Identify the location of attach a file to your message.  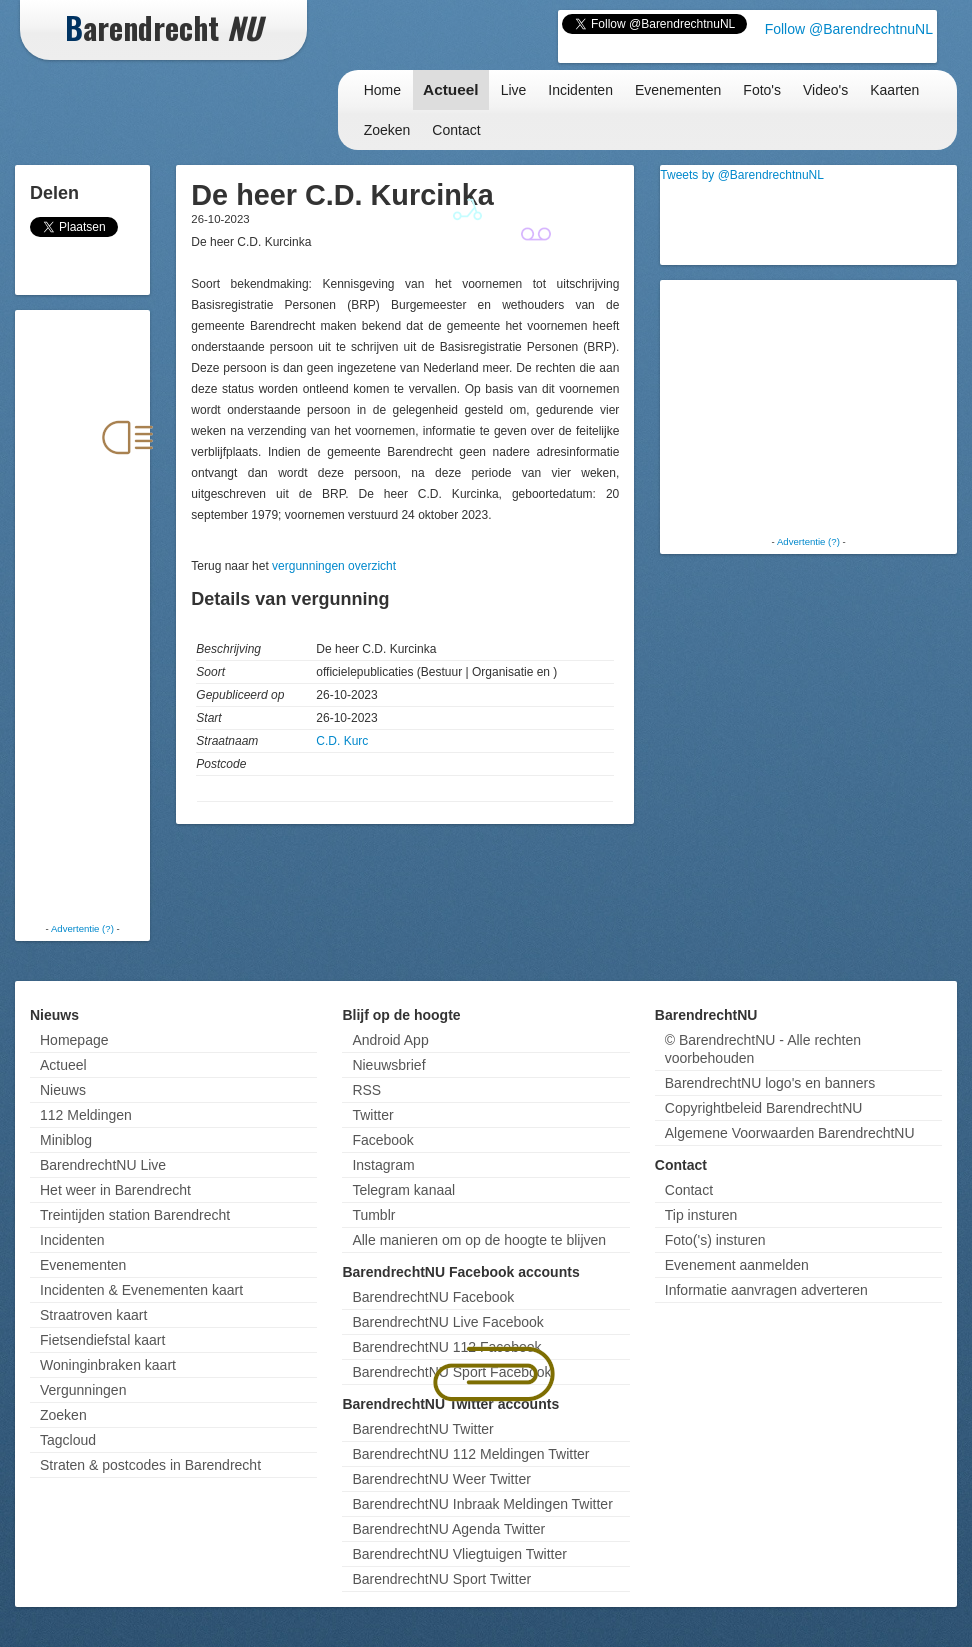
(494, 1374).